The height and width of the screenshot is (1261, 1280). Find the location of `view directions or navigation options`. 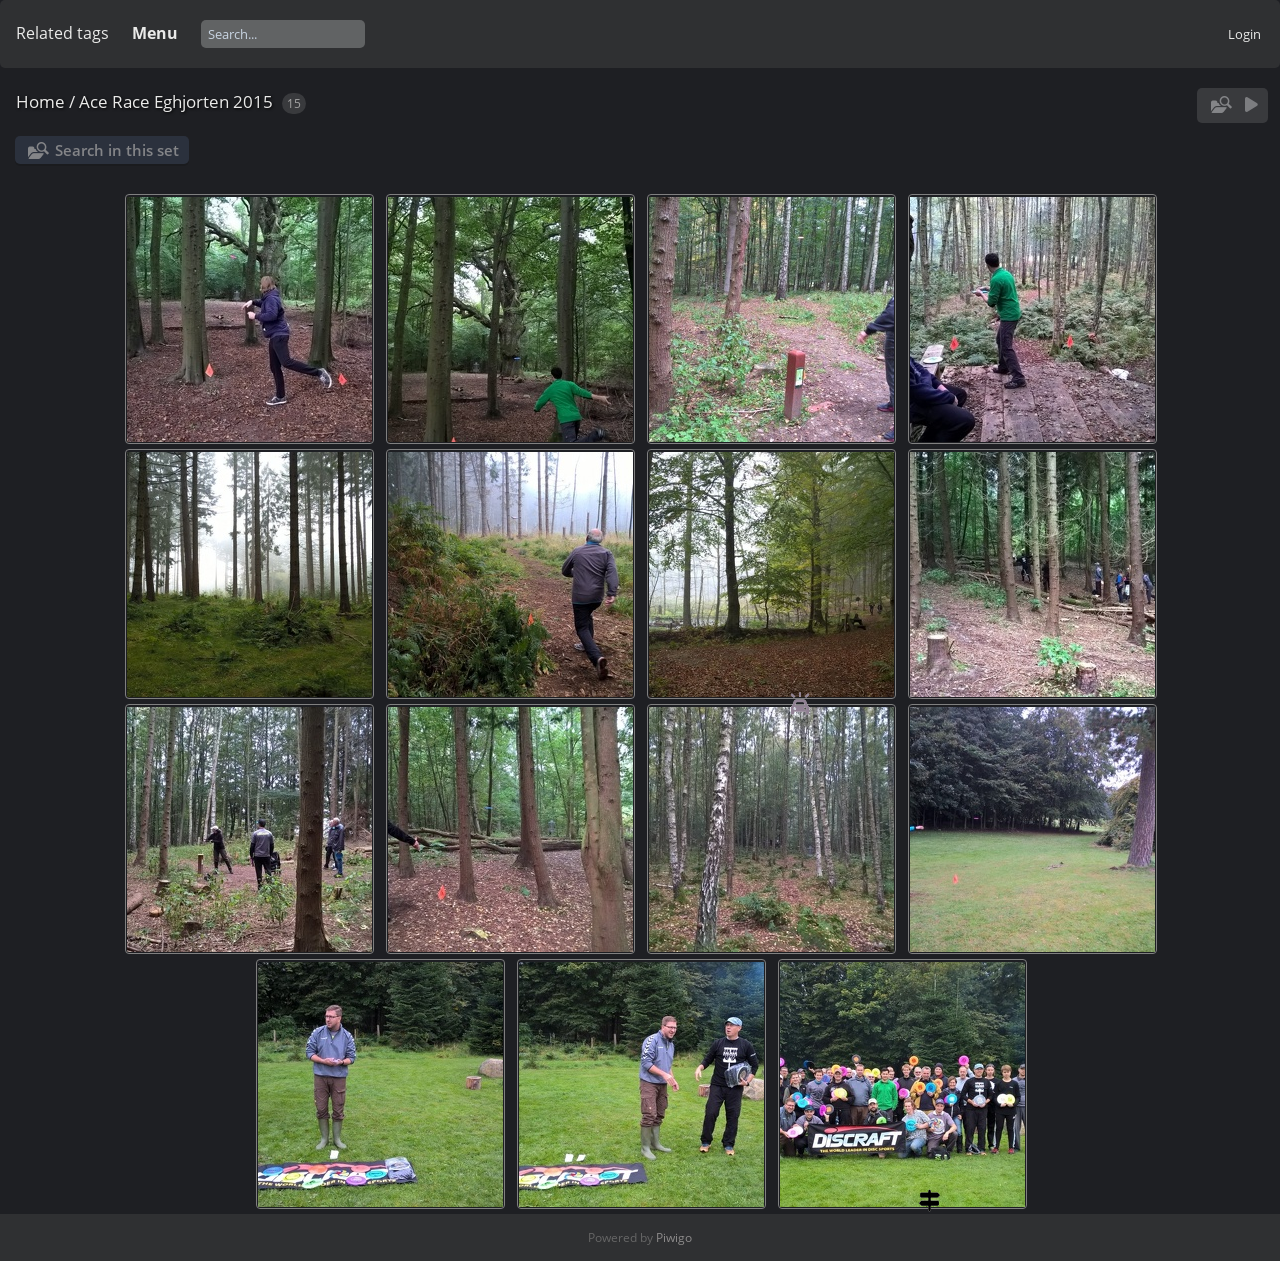

view directions or navigation options is located at coordinates (929, 1200).